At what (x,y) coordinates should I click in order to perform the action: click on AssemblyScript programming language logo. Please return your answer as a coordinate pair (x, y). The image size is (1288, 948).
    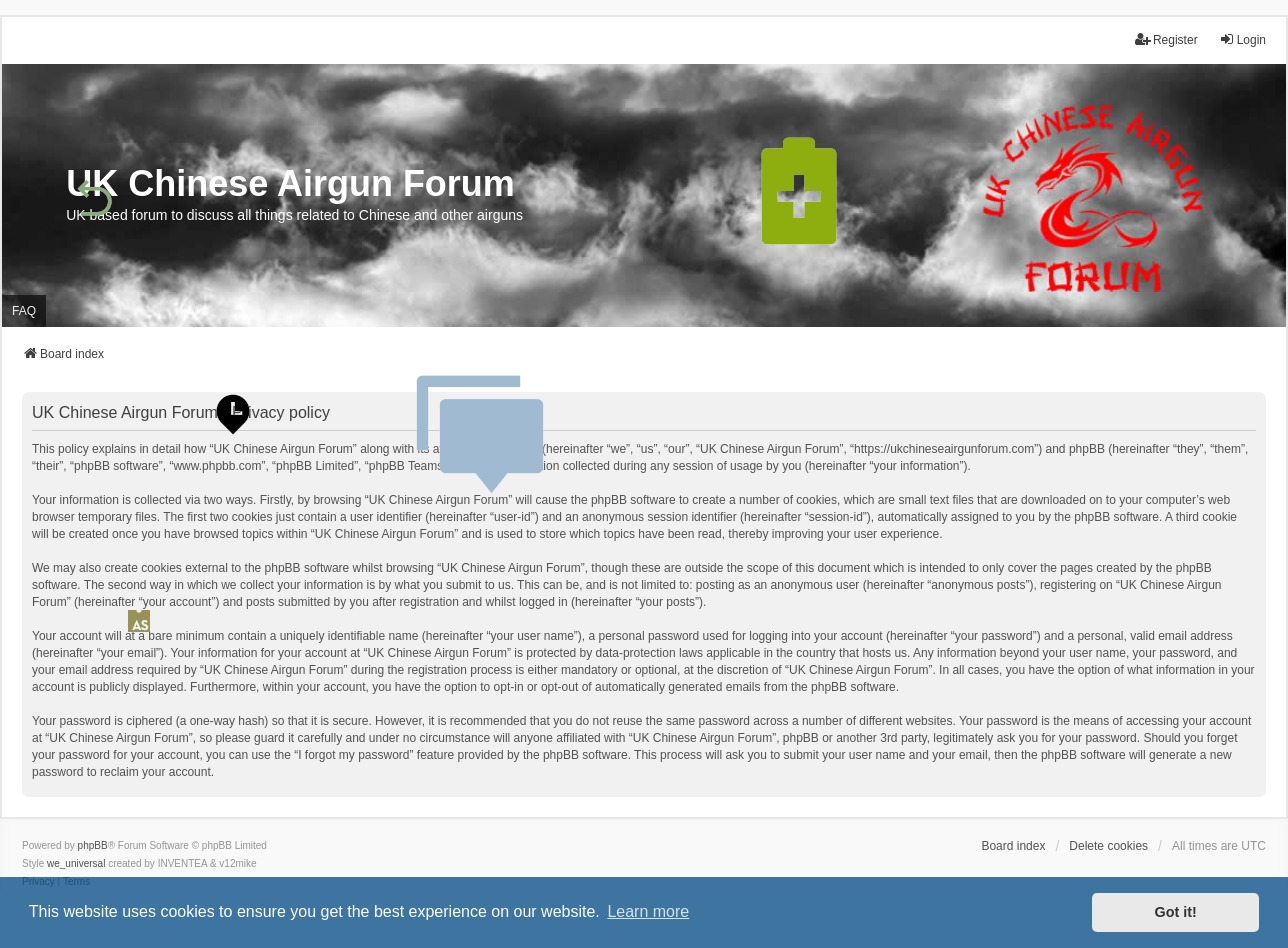
    Looking at the image, I should click on (139, 621).